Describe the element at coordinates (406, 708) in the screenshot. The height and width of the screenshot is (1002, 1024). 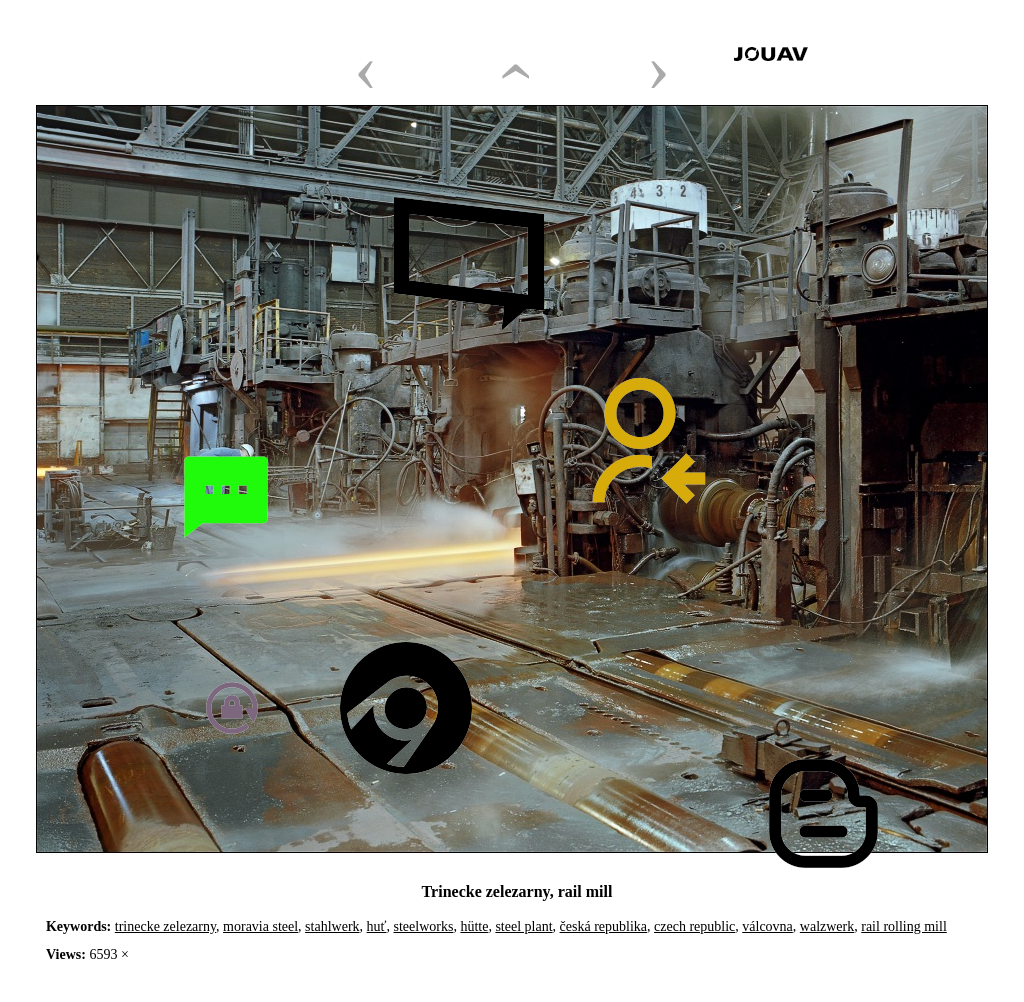
I see `visit AppVeyor CI/CD platform` at that location.